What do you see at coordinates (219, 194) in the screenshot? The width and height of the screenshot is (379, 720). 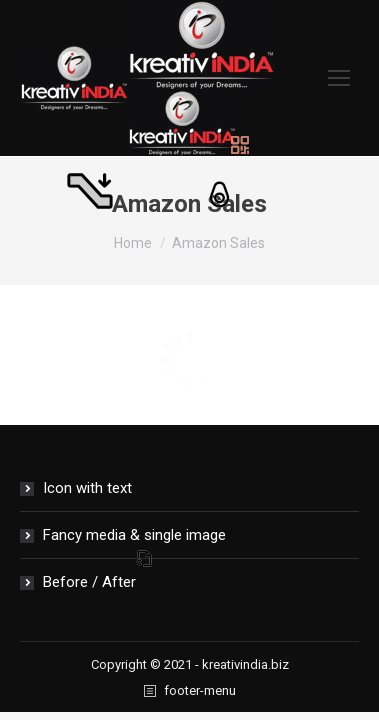 I see `browse healthy food or recipe options` at bounding box center [219, 194].